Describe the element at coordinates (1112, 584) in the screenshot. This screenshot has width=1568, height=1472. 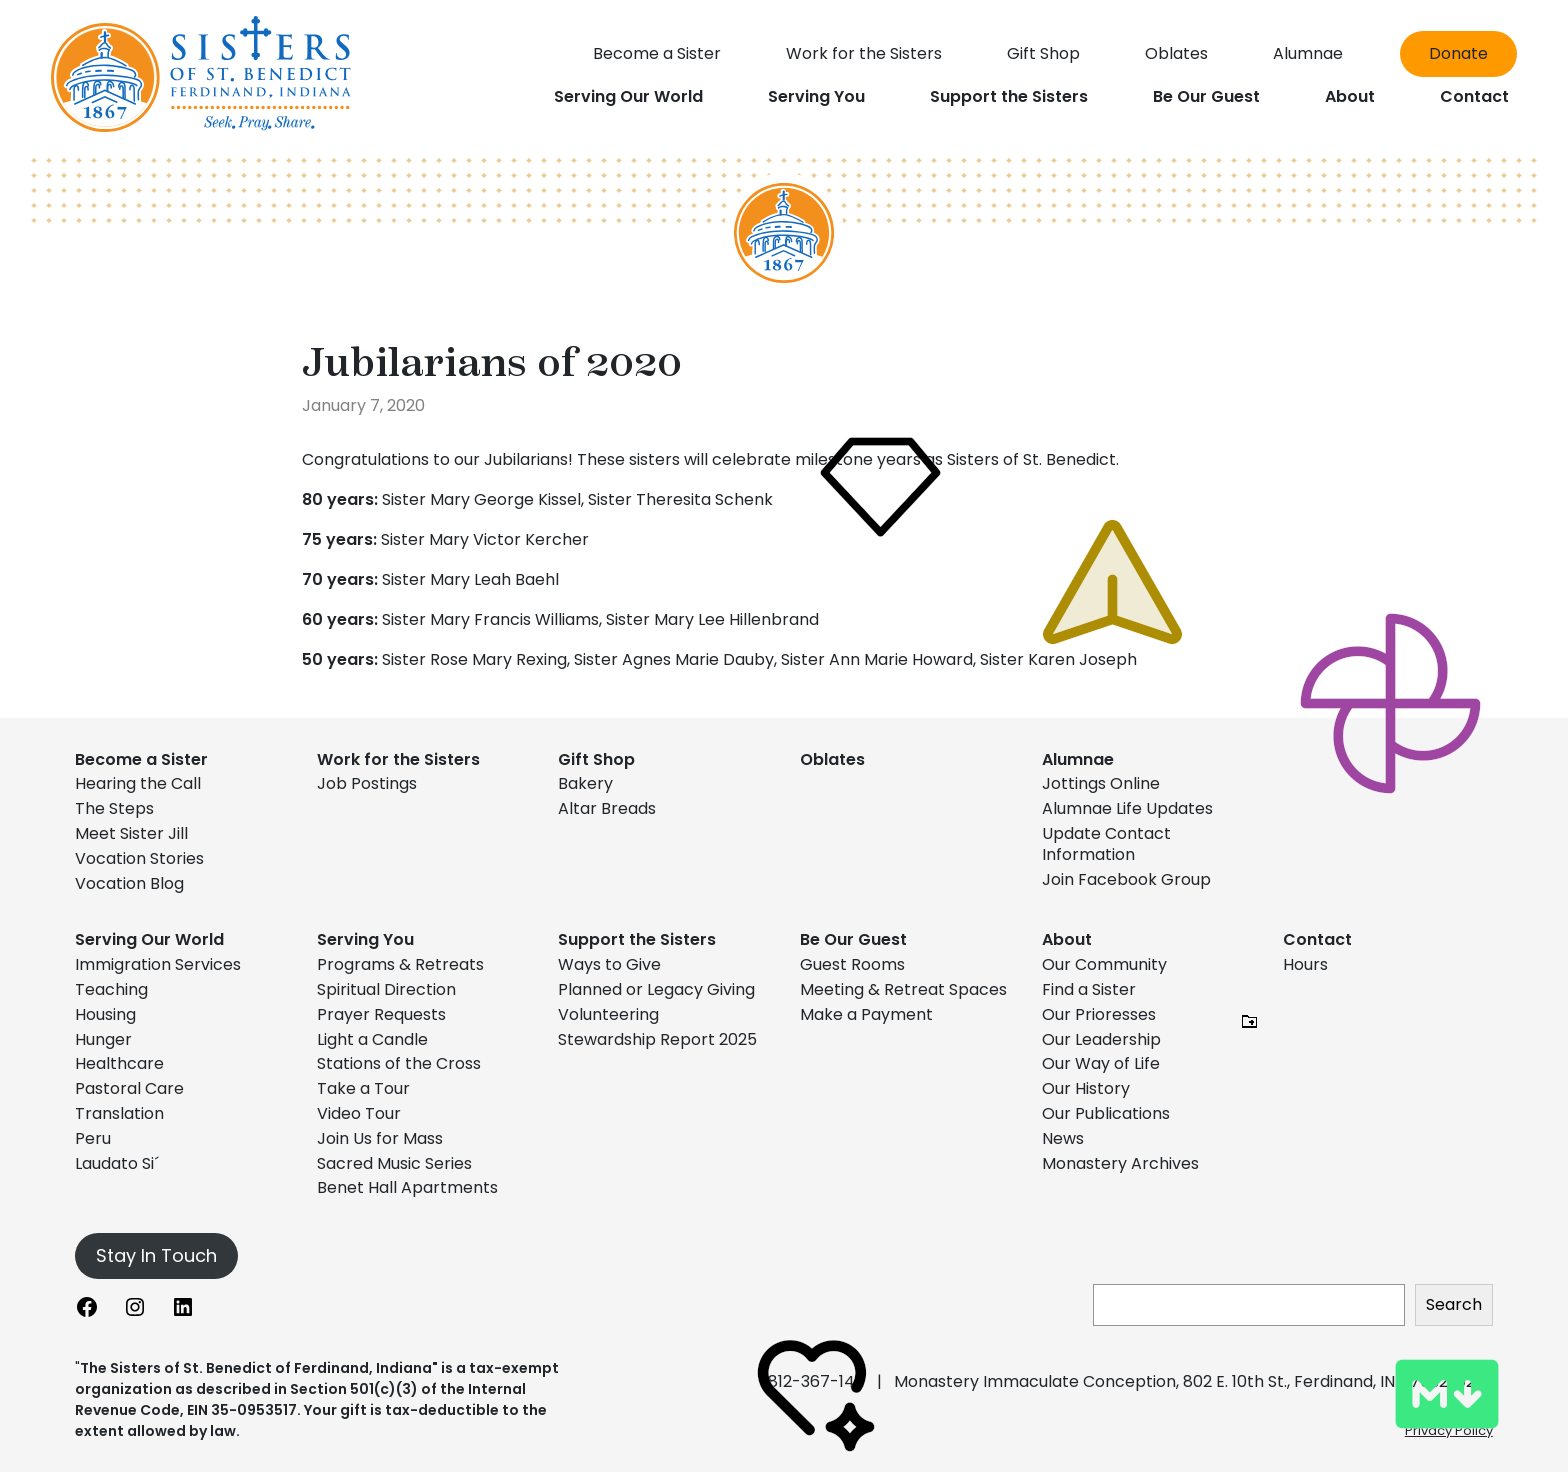
I see `send a message` at that location.